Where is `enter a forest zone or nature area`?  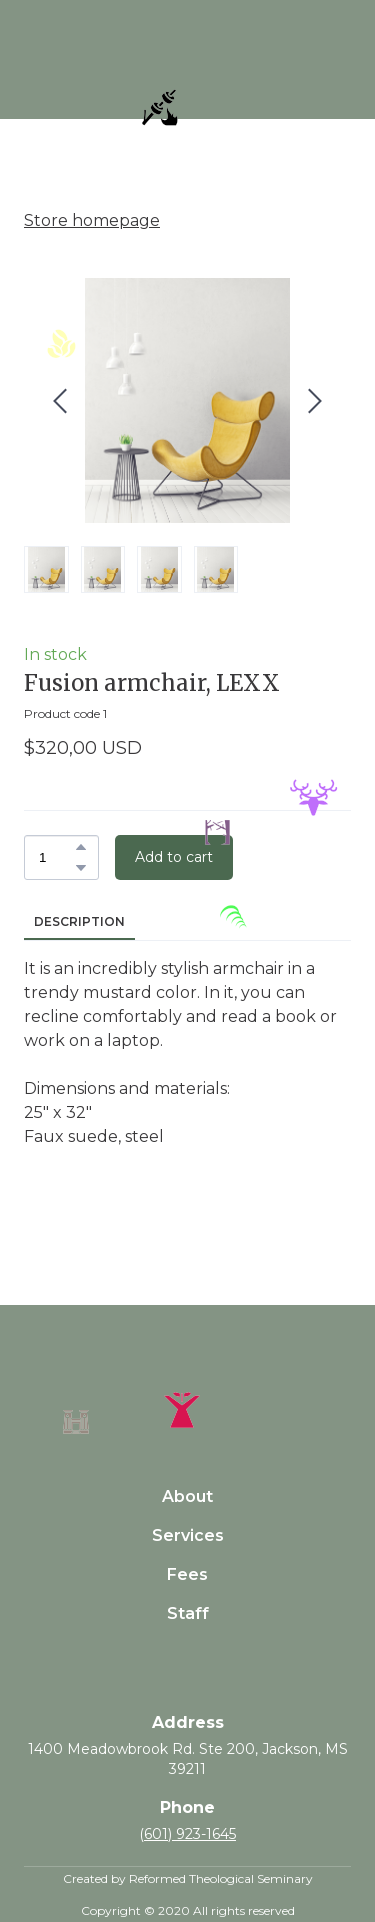
enter a forest zone or nature area is located at coordinates (217, 832).